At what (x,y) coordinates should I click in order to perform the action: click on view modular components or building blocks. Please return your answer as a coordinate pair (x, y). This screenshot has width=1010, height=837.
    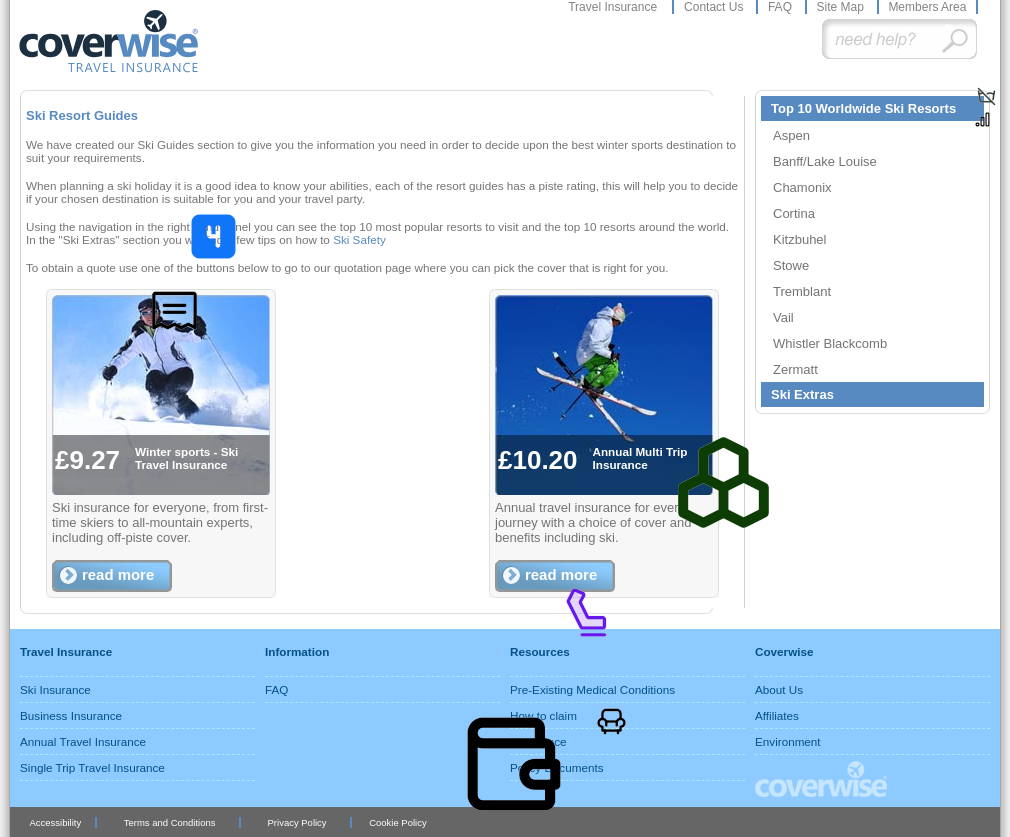
    Looking at the image, I should click on (723, 482).